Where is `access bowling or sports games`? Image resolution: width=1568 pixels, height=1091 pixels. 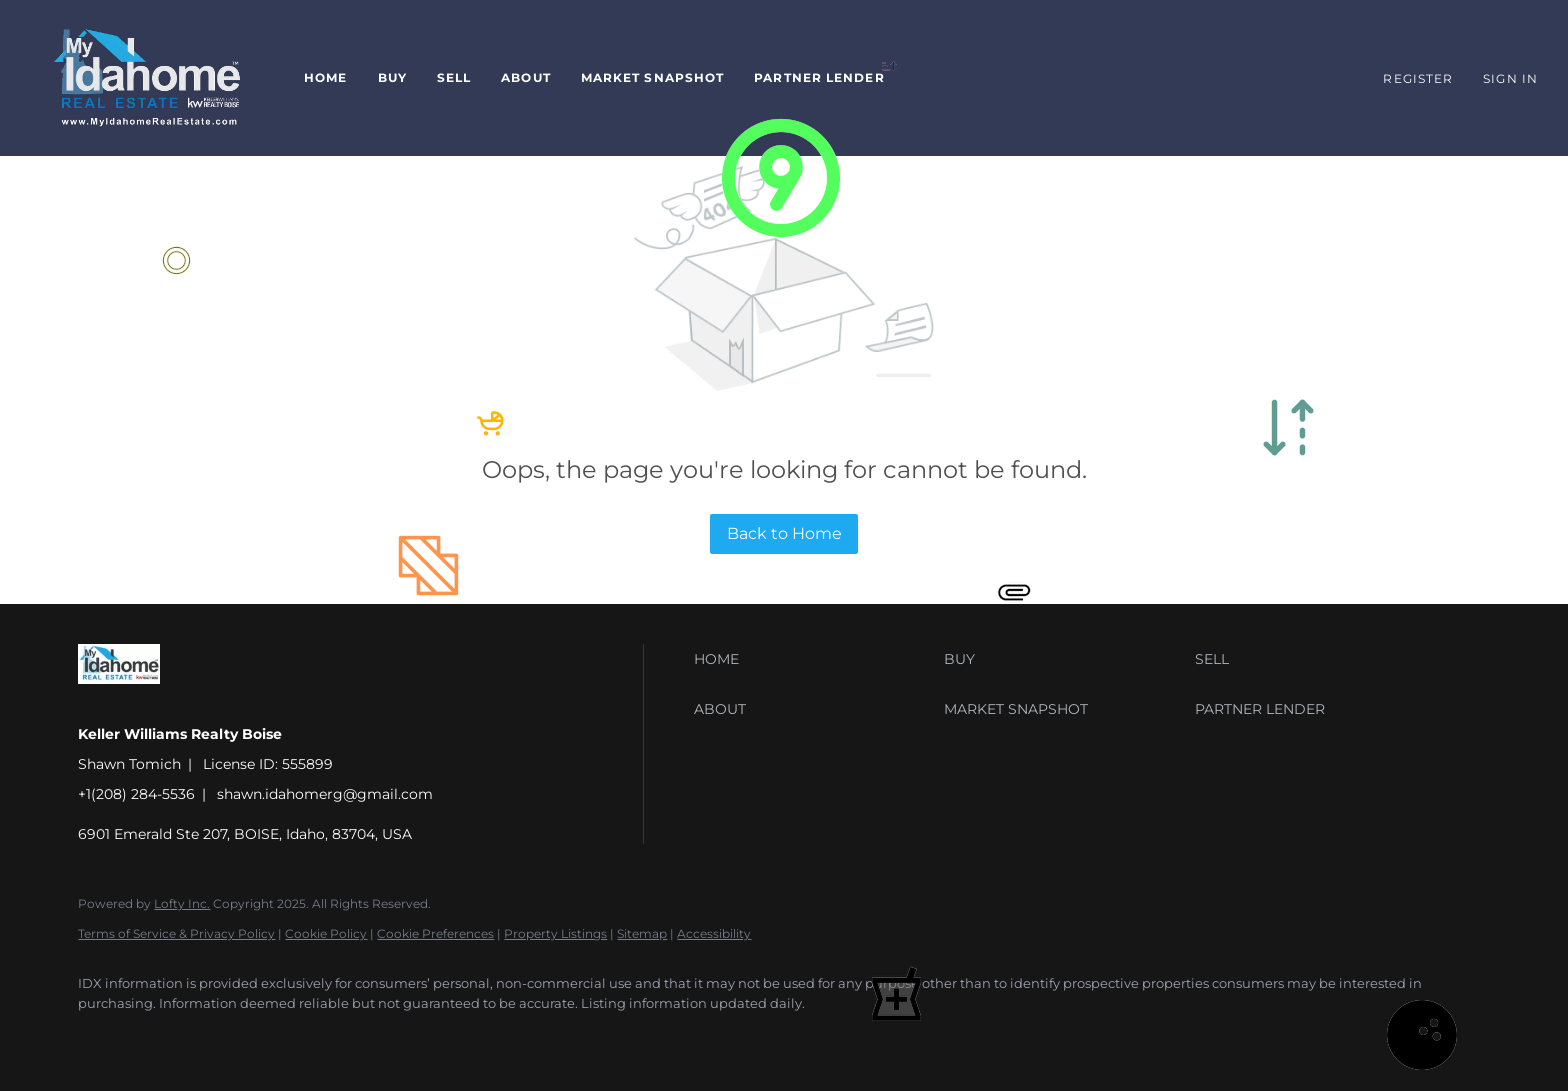
access bowling or sports games is located at coordinates (1422, 1035).